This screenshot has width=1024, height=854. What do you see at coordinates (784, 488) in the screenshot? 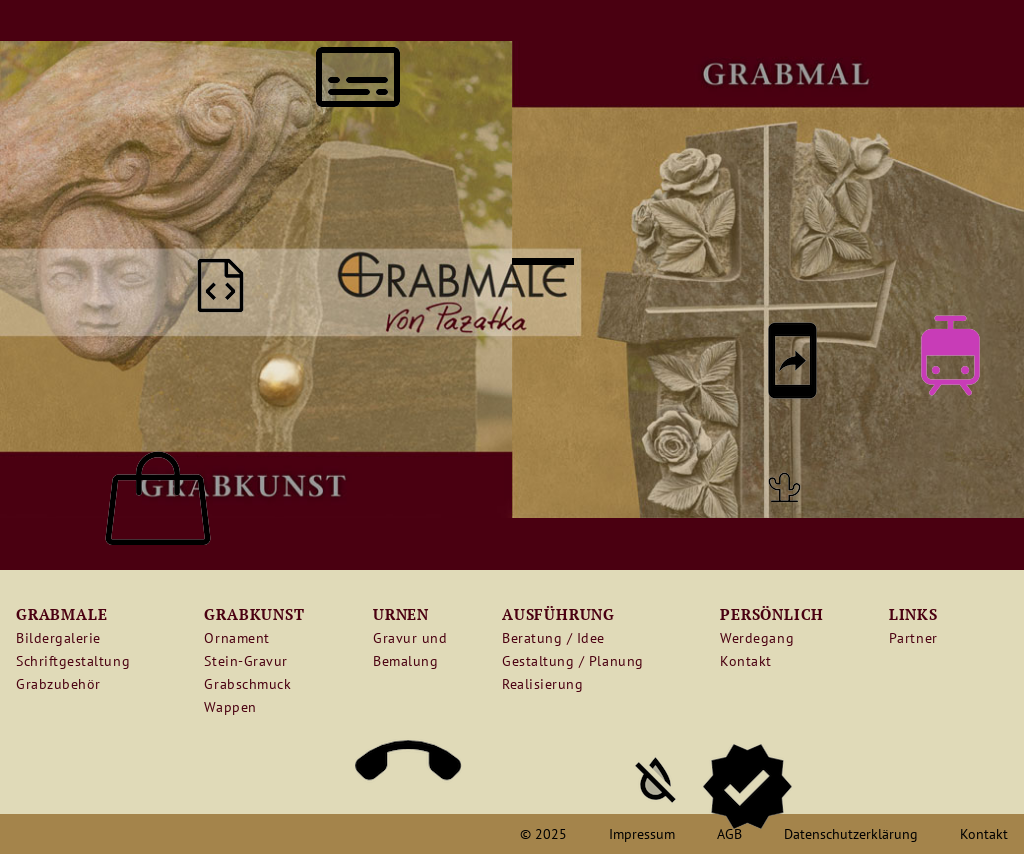
I see `indicates desert or arid climate setting` at bounding box center [784, 488].